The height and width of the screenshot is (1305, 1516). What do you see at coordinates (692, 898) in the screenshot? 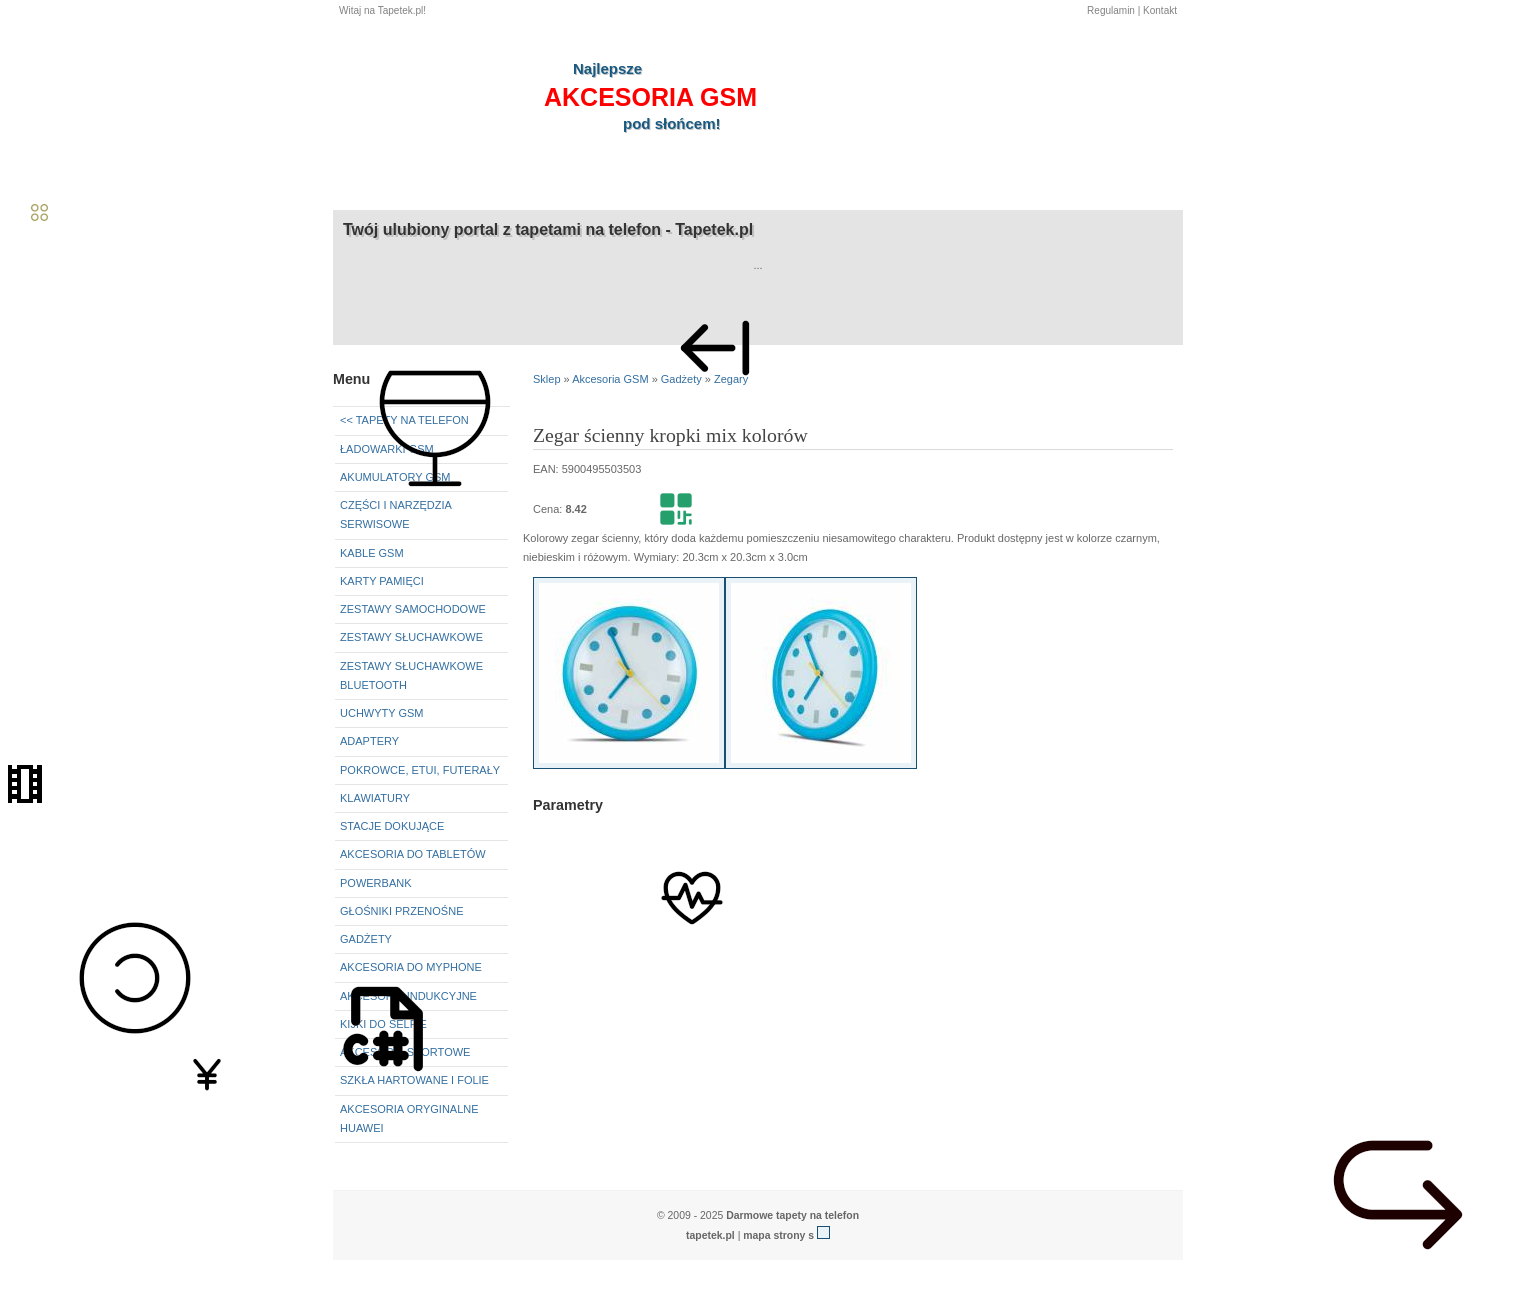
I see `access fitness tracking features` at bounding box center [692, 898].